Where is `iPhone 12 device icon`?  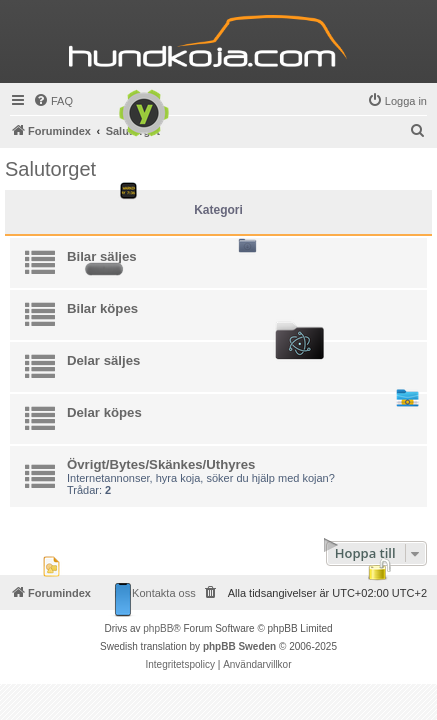
iPhone 12 device icon is located at coordinates (123, 600).